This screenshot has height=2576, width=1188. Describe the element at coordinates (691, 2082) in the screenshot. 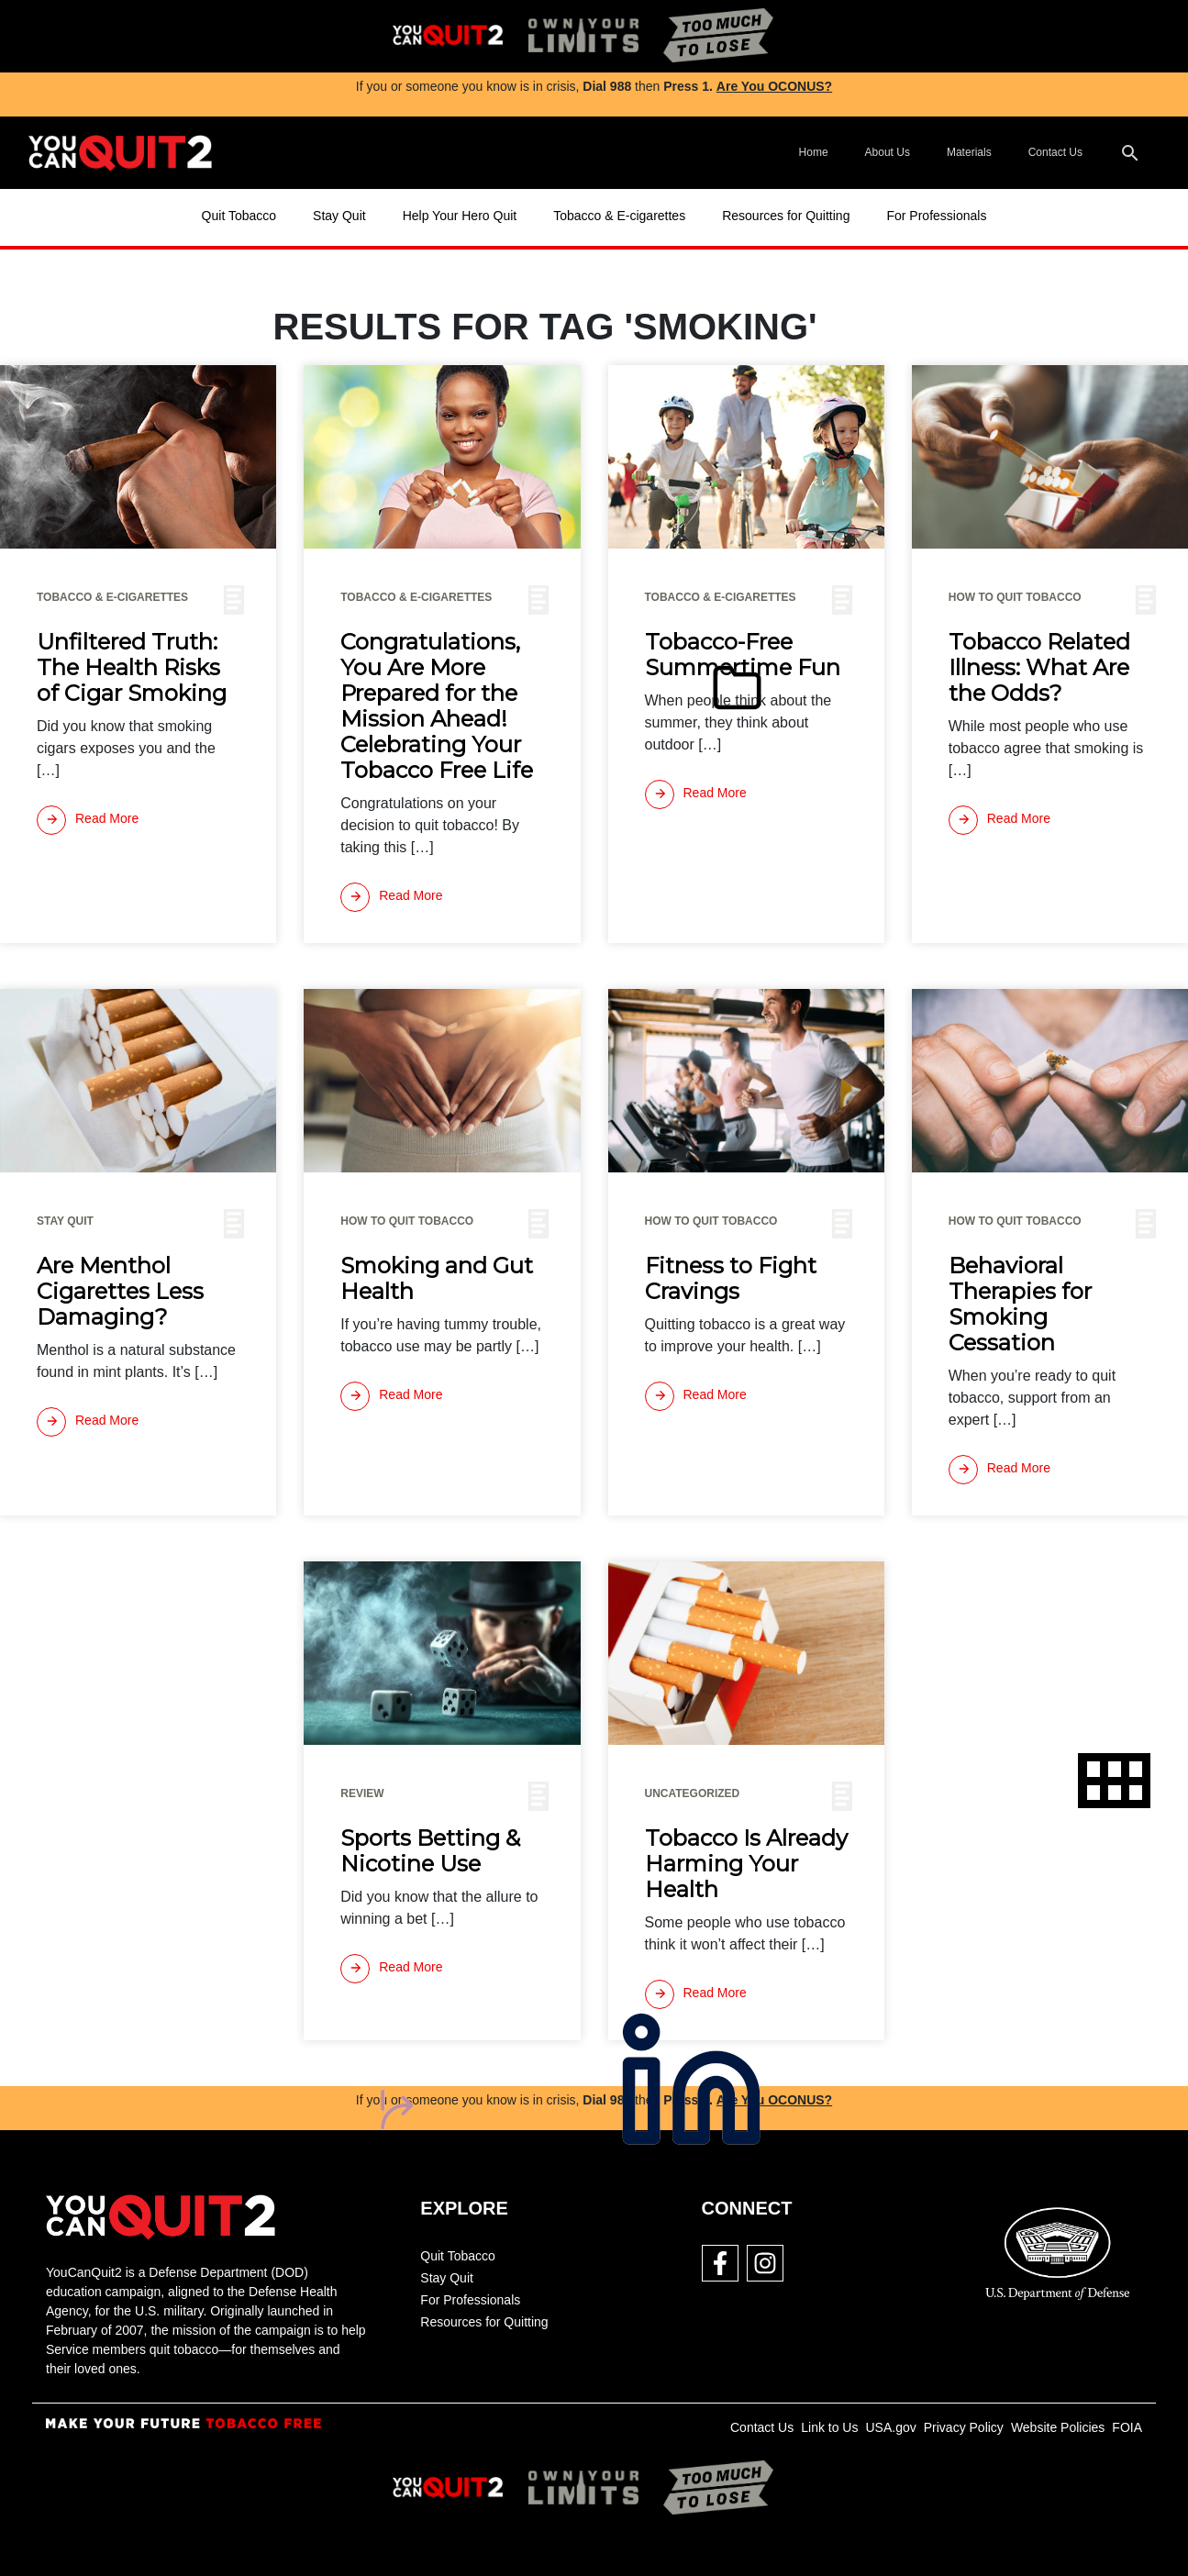

I see `visit linkedin profile` at that location.